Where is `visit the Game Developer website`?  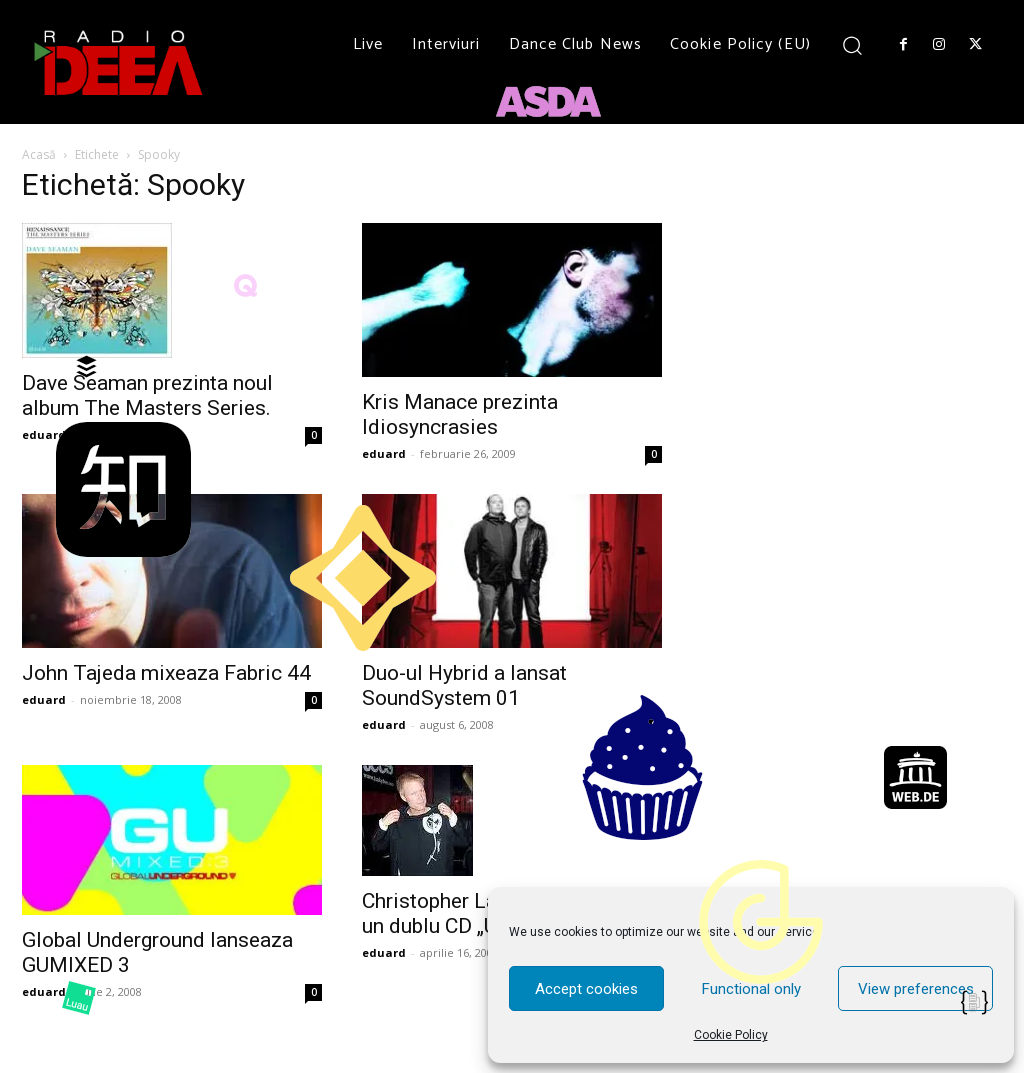
visit the Game Developer website is located at coordinates (761, 922).